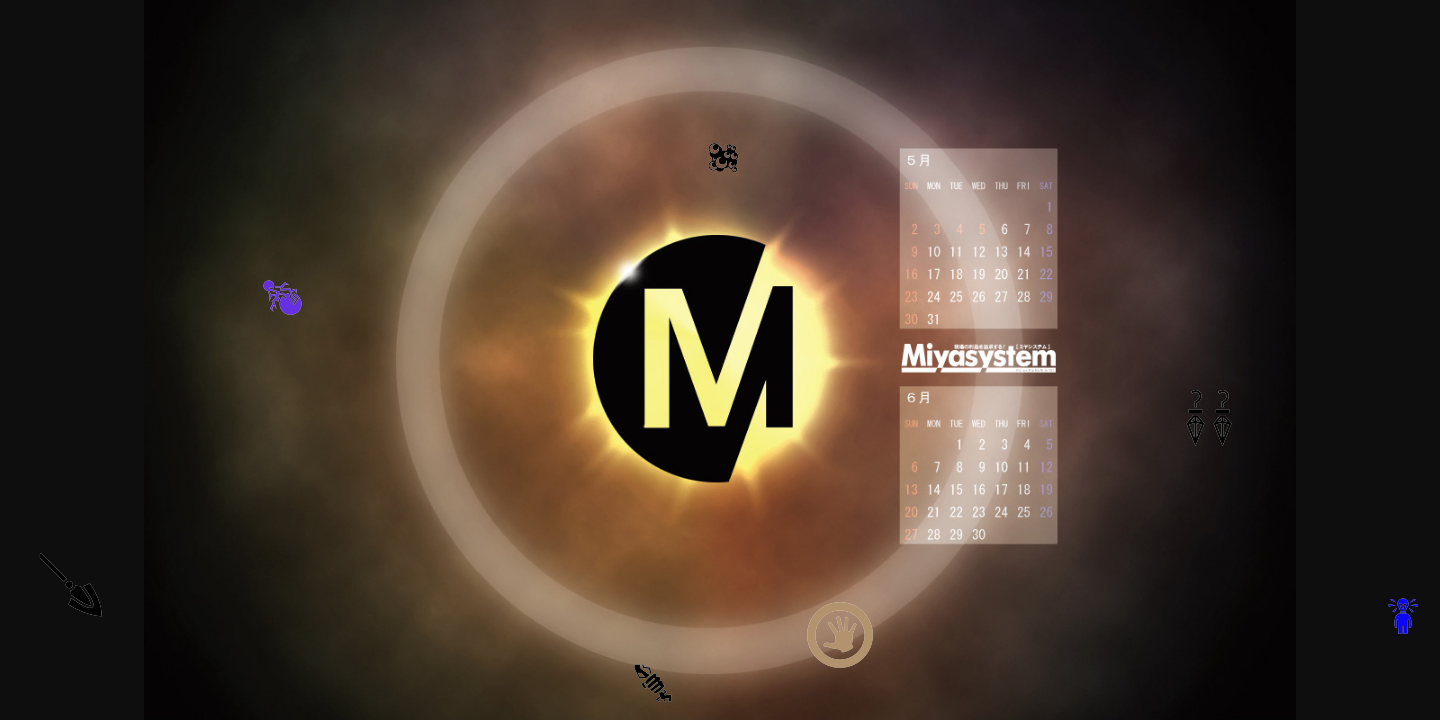  I want to click on indicates foam or bubbles effect in game, so click(723, 158).